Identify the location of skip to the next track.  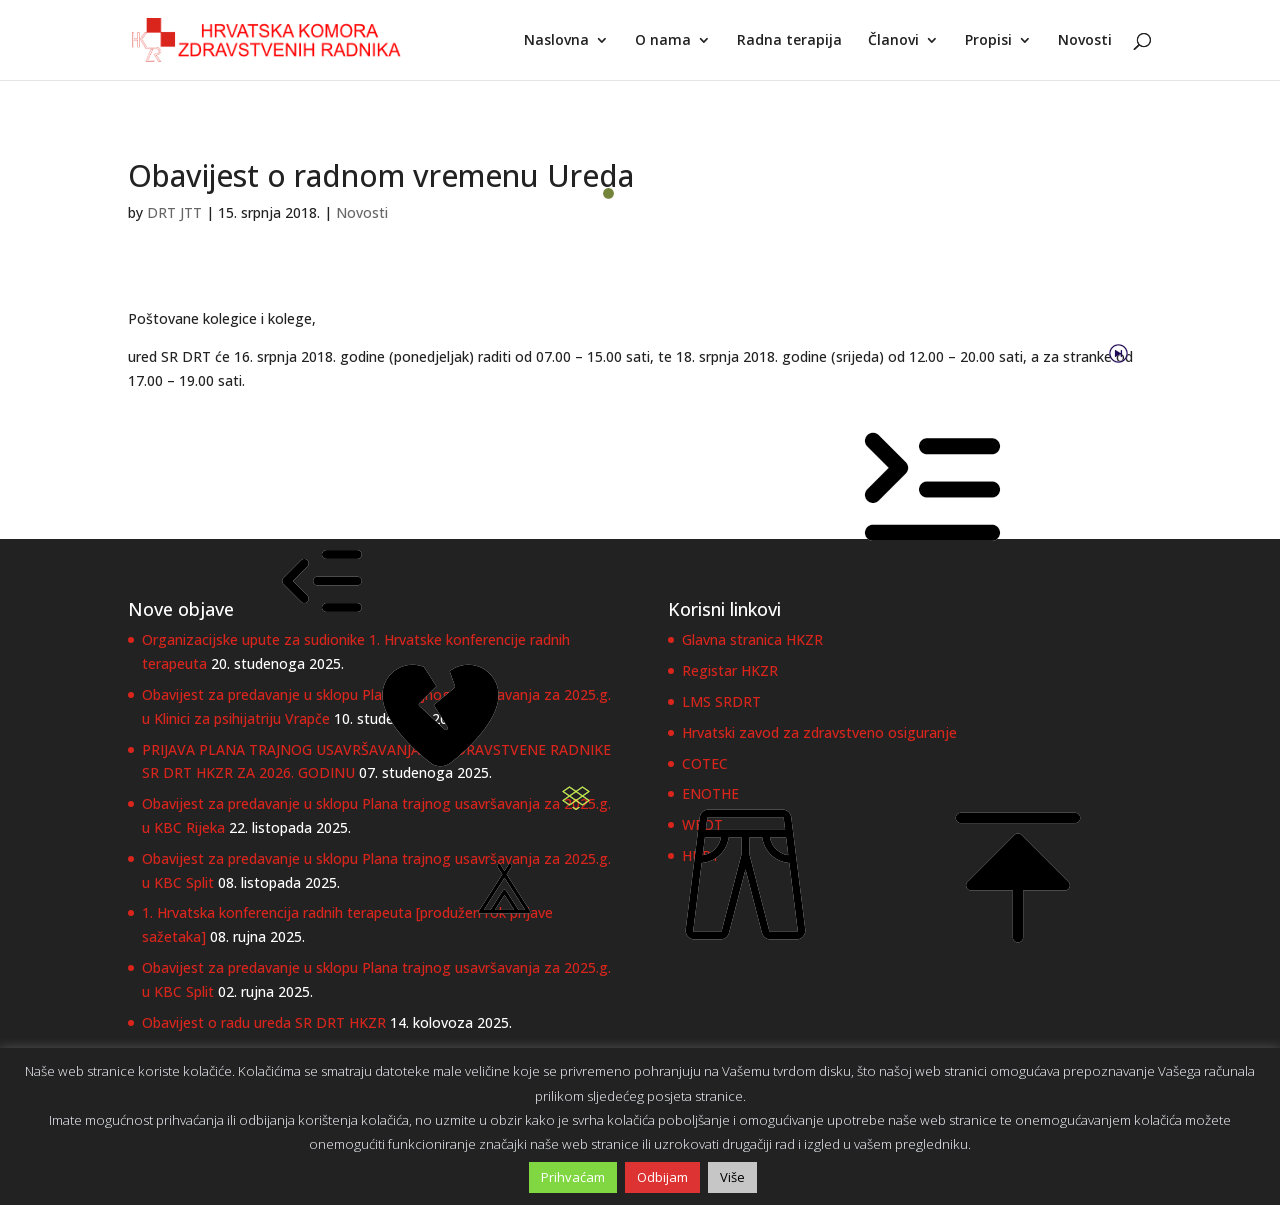
(1118, 353).